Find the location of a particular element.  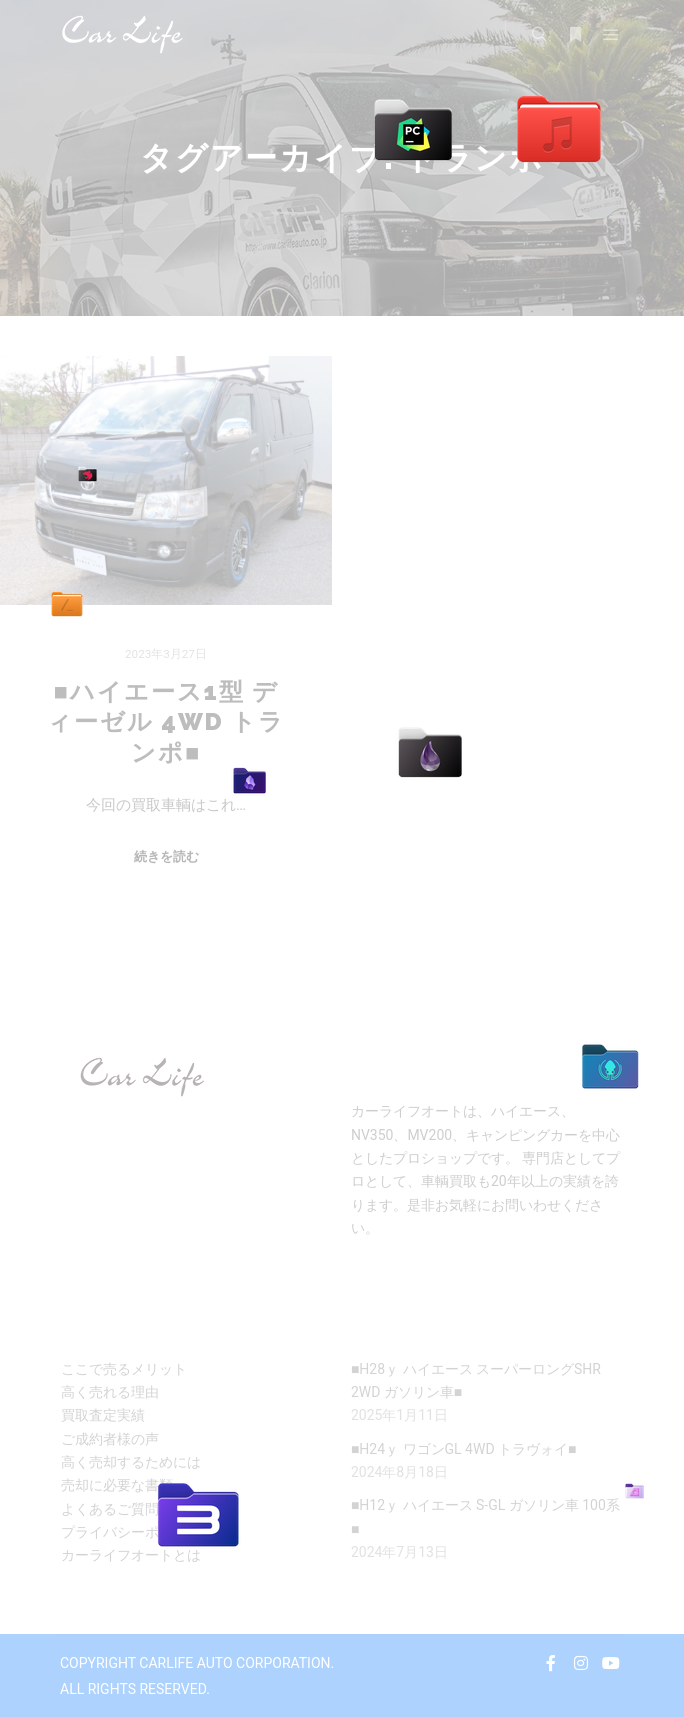

open pycharm project folder is located at coordinates (413, 132).